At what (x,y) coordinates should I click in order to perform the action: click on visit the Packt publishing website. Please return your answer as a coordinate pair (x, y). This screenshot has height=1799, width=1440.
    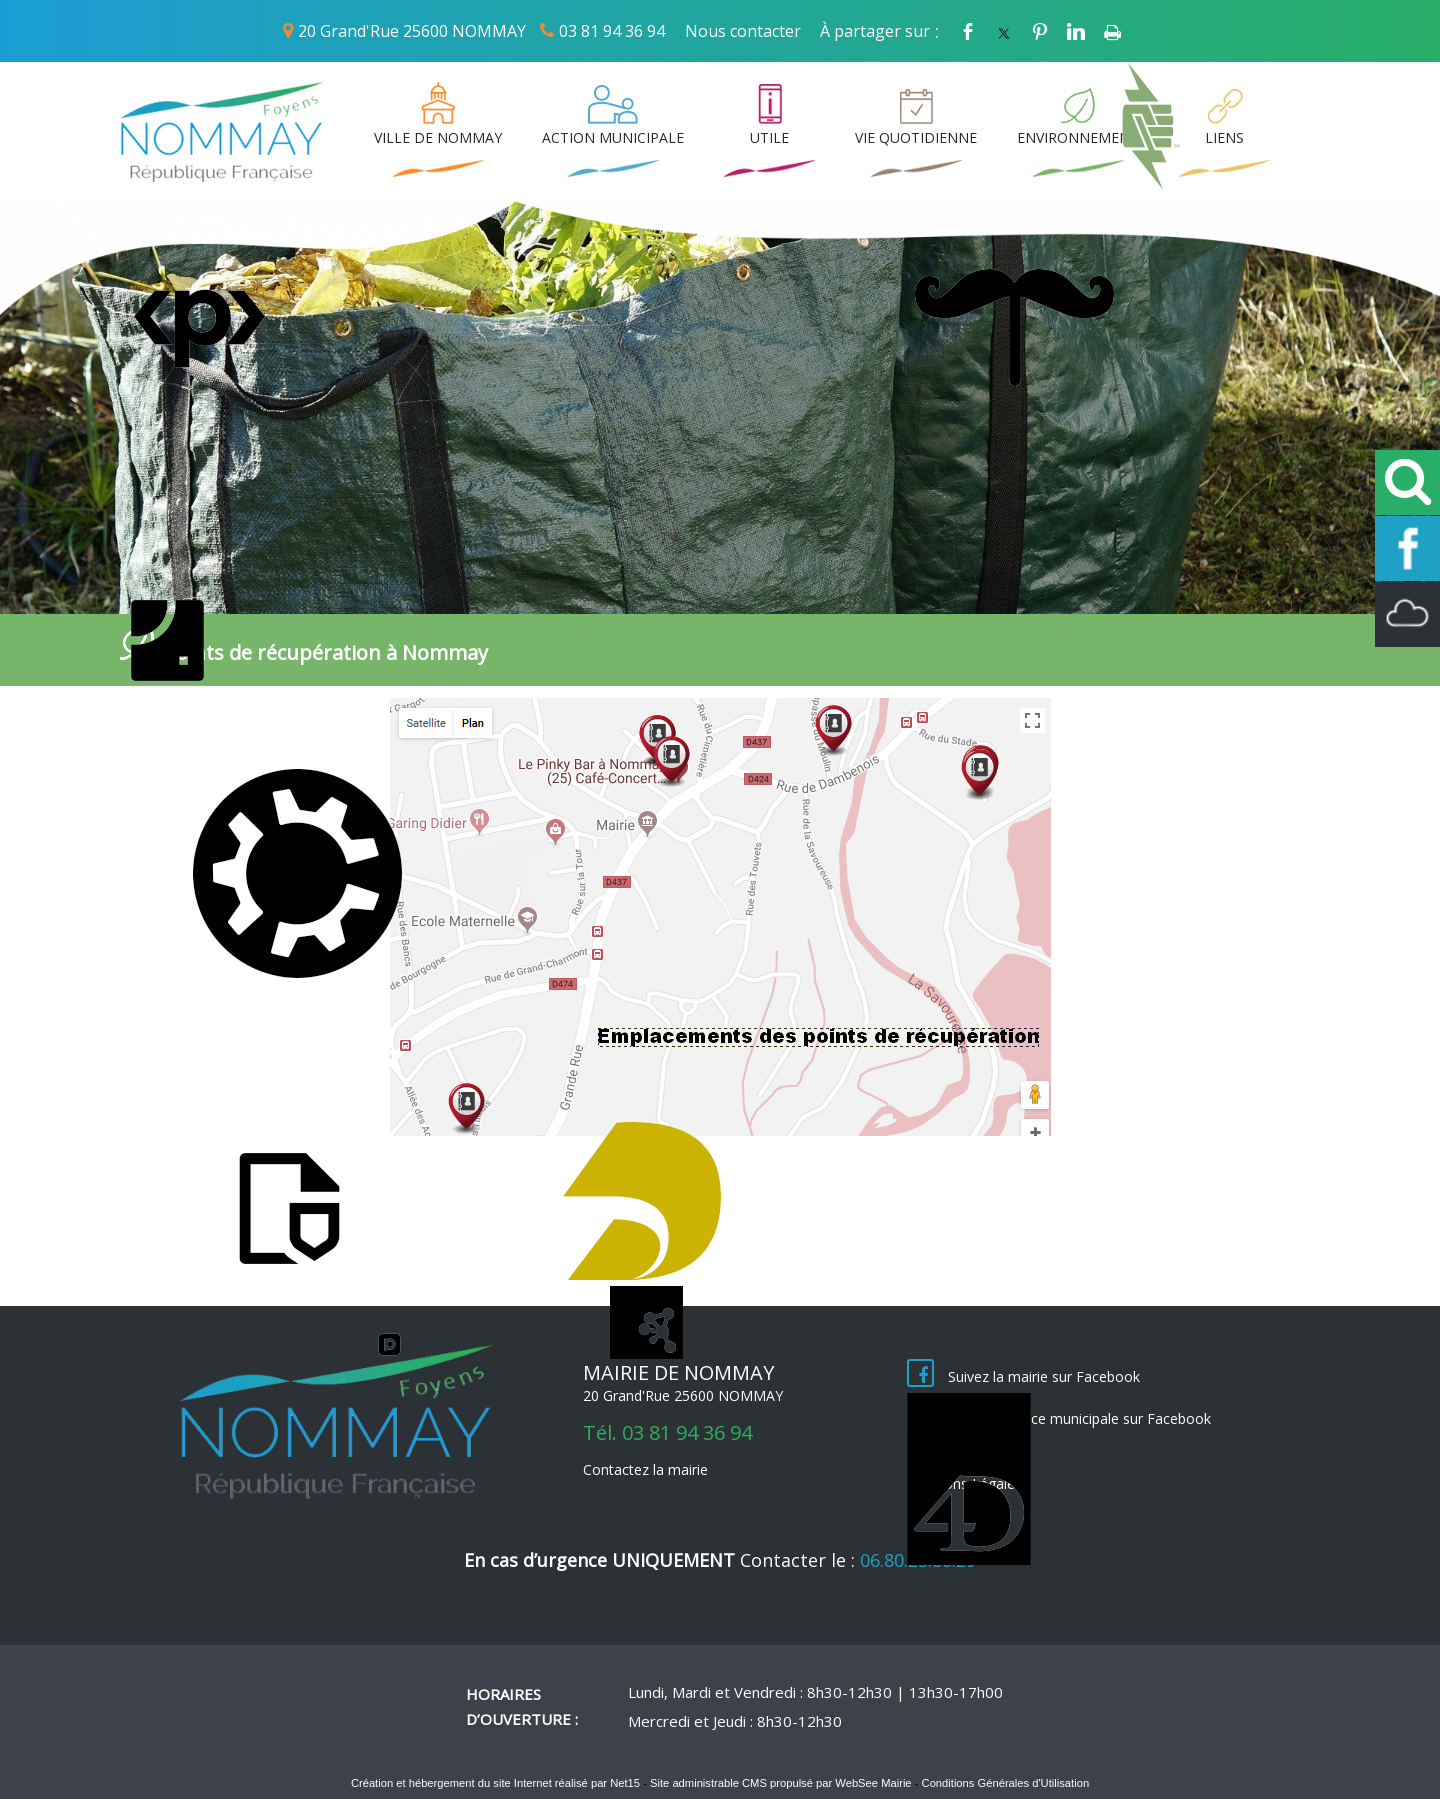
    Looking at the image, I should click on (199, 328).